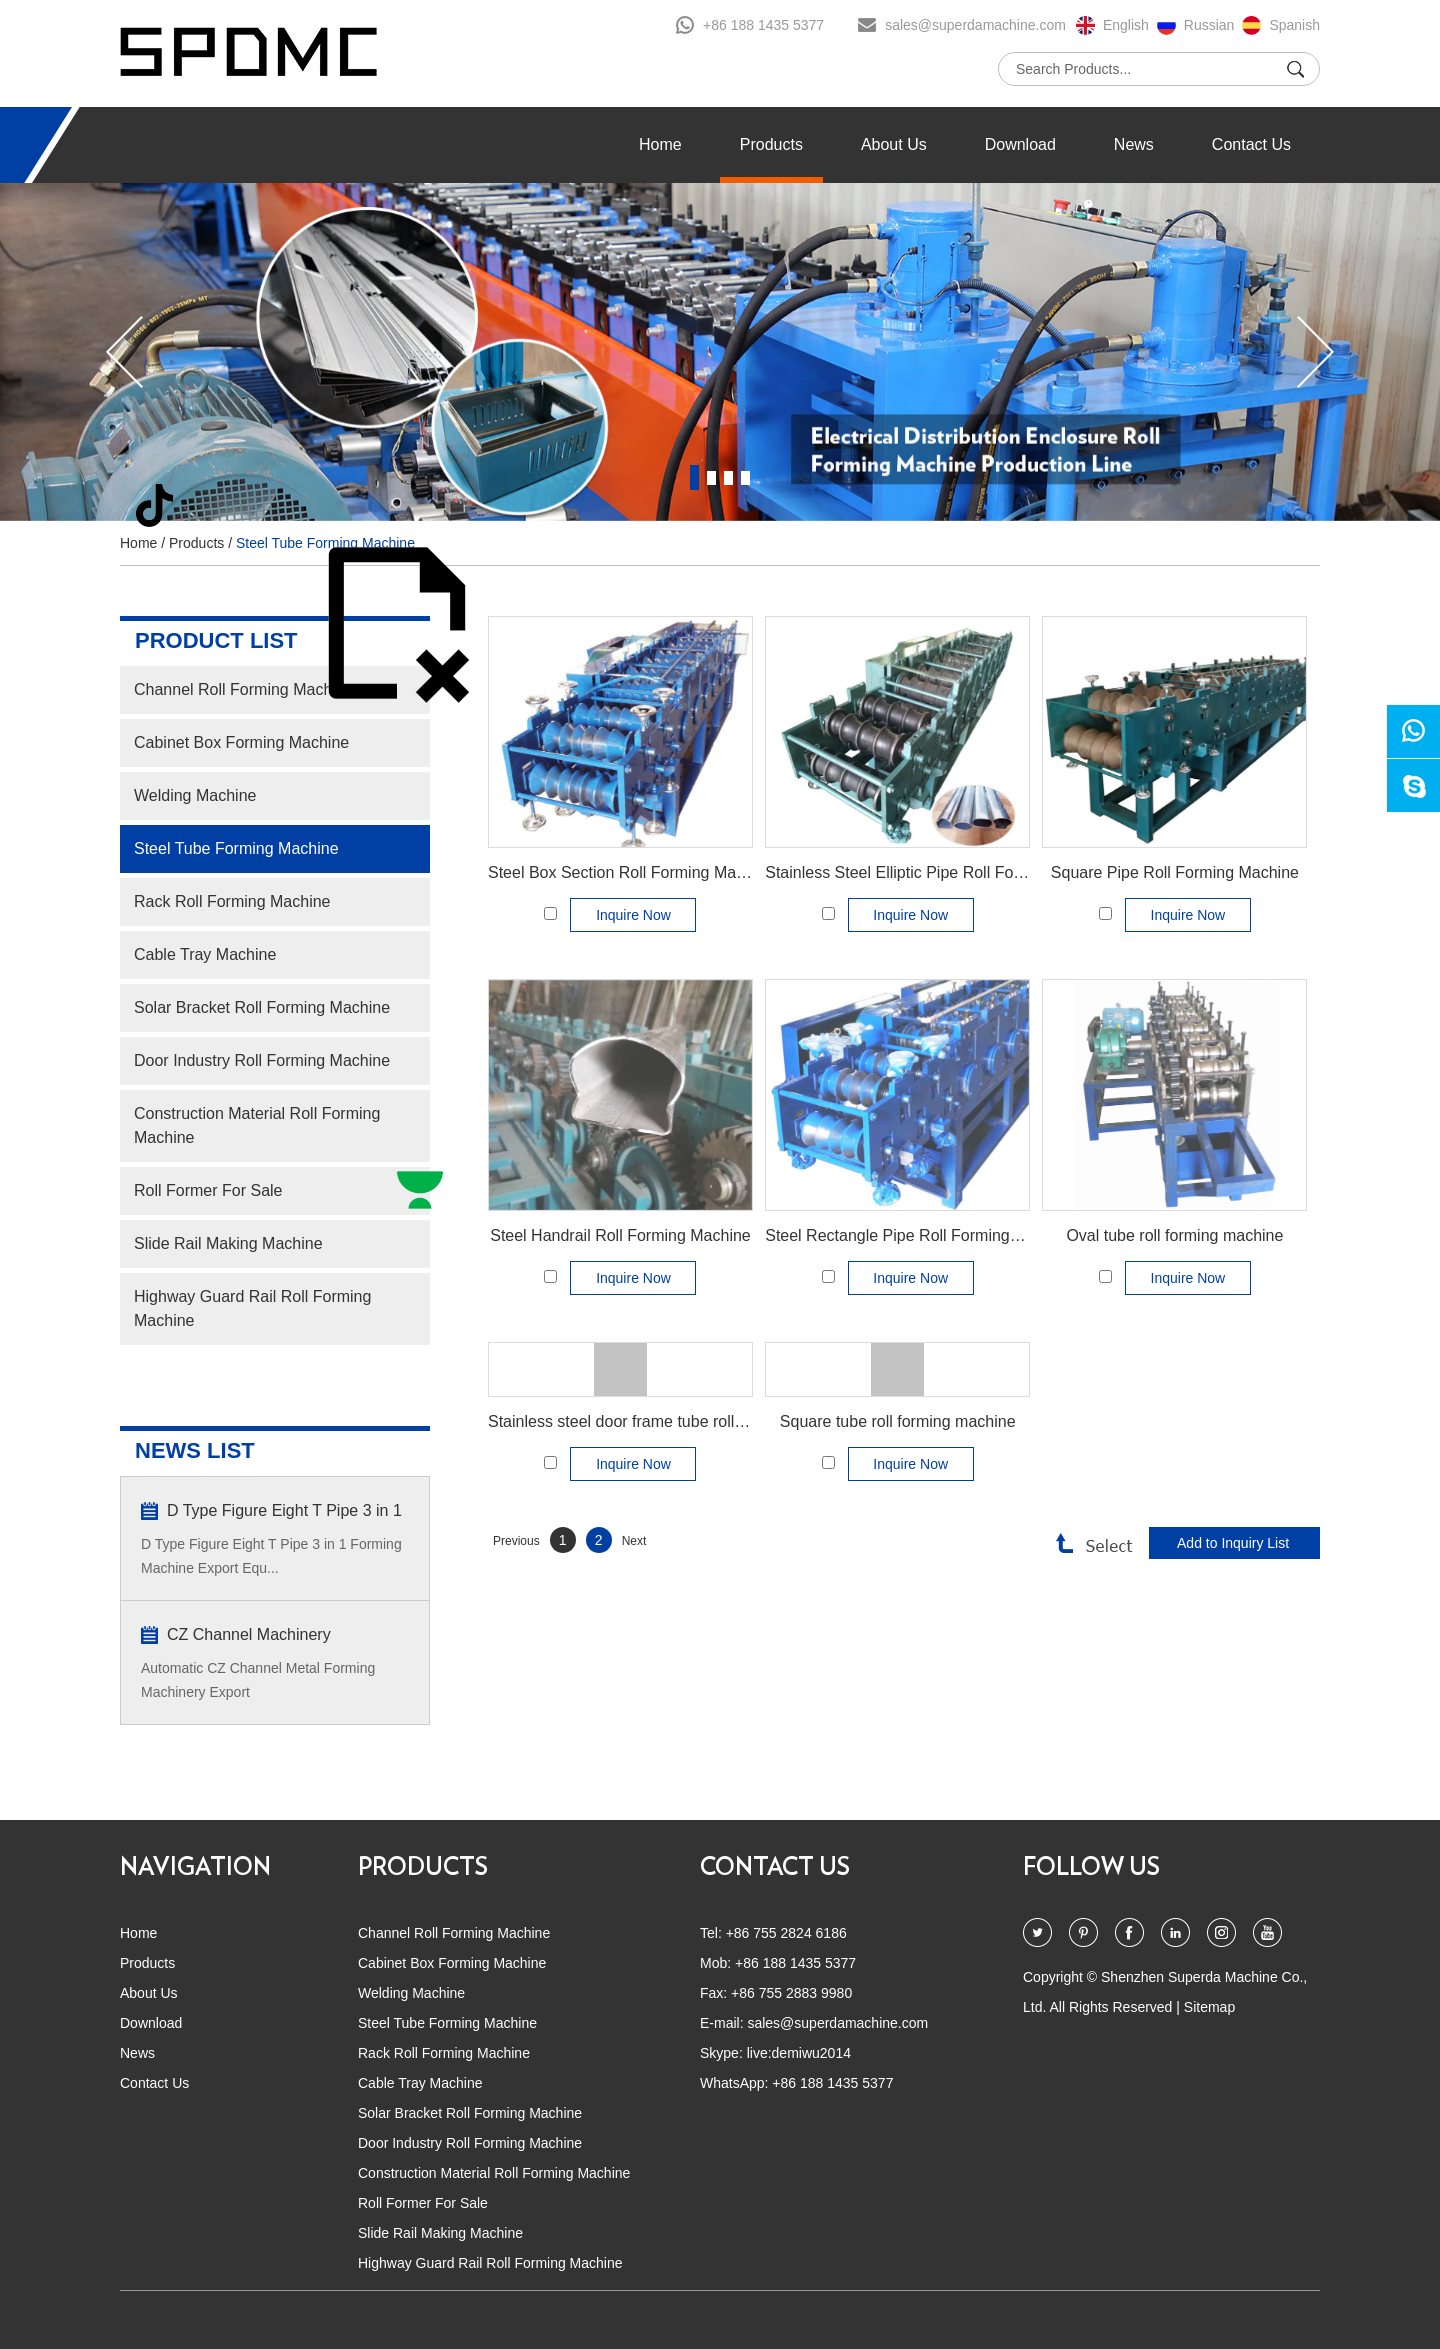 The image size is (1440, 2349). What do you see at coordinates (420, 1190) in the screenshot?
I see `open the unacademy learning app` at bounding box center [420, 1190].